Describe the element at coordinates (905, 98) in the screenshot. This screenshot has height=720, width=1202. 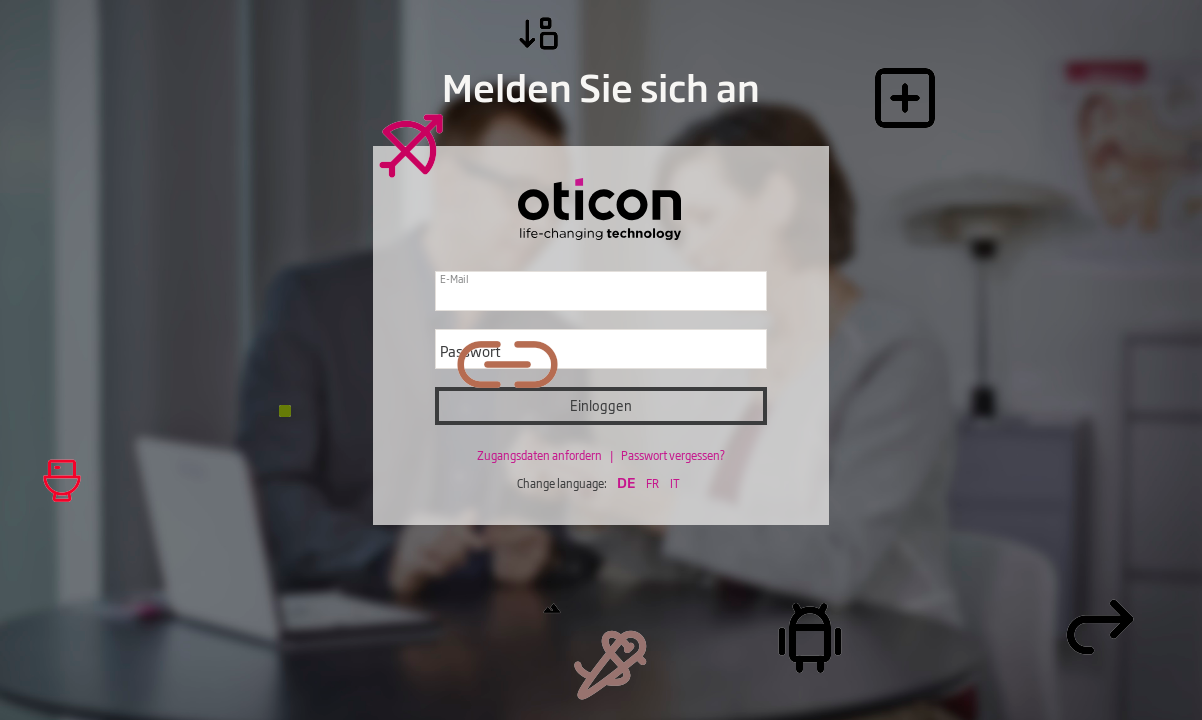
I see `add a new item or entry` at that location.